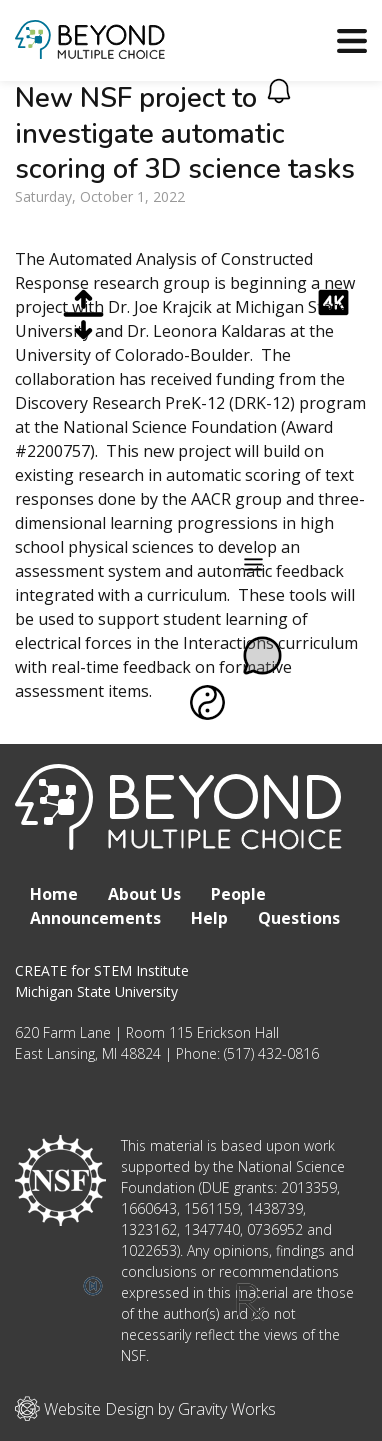 Image resolution: width=382 pixels, height=1441 pixels. I want to click on view notifications, so click(279, 91).